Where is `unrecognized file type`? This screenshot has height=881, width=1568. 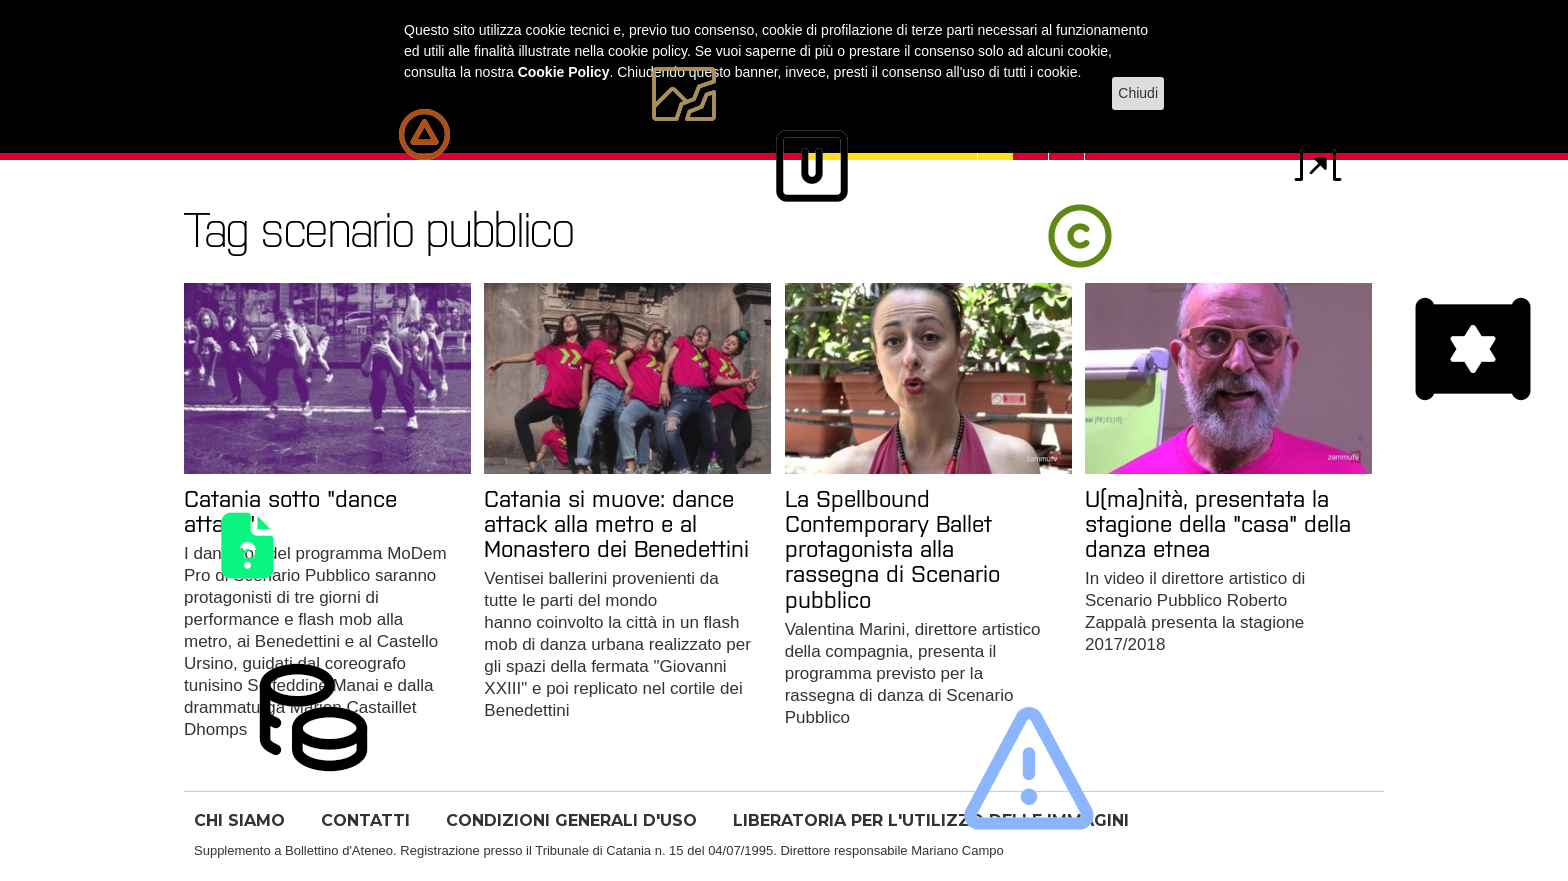 unrecognized file type is located at coordinates (247, 545).